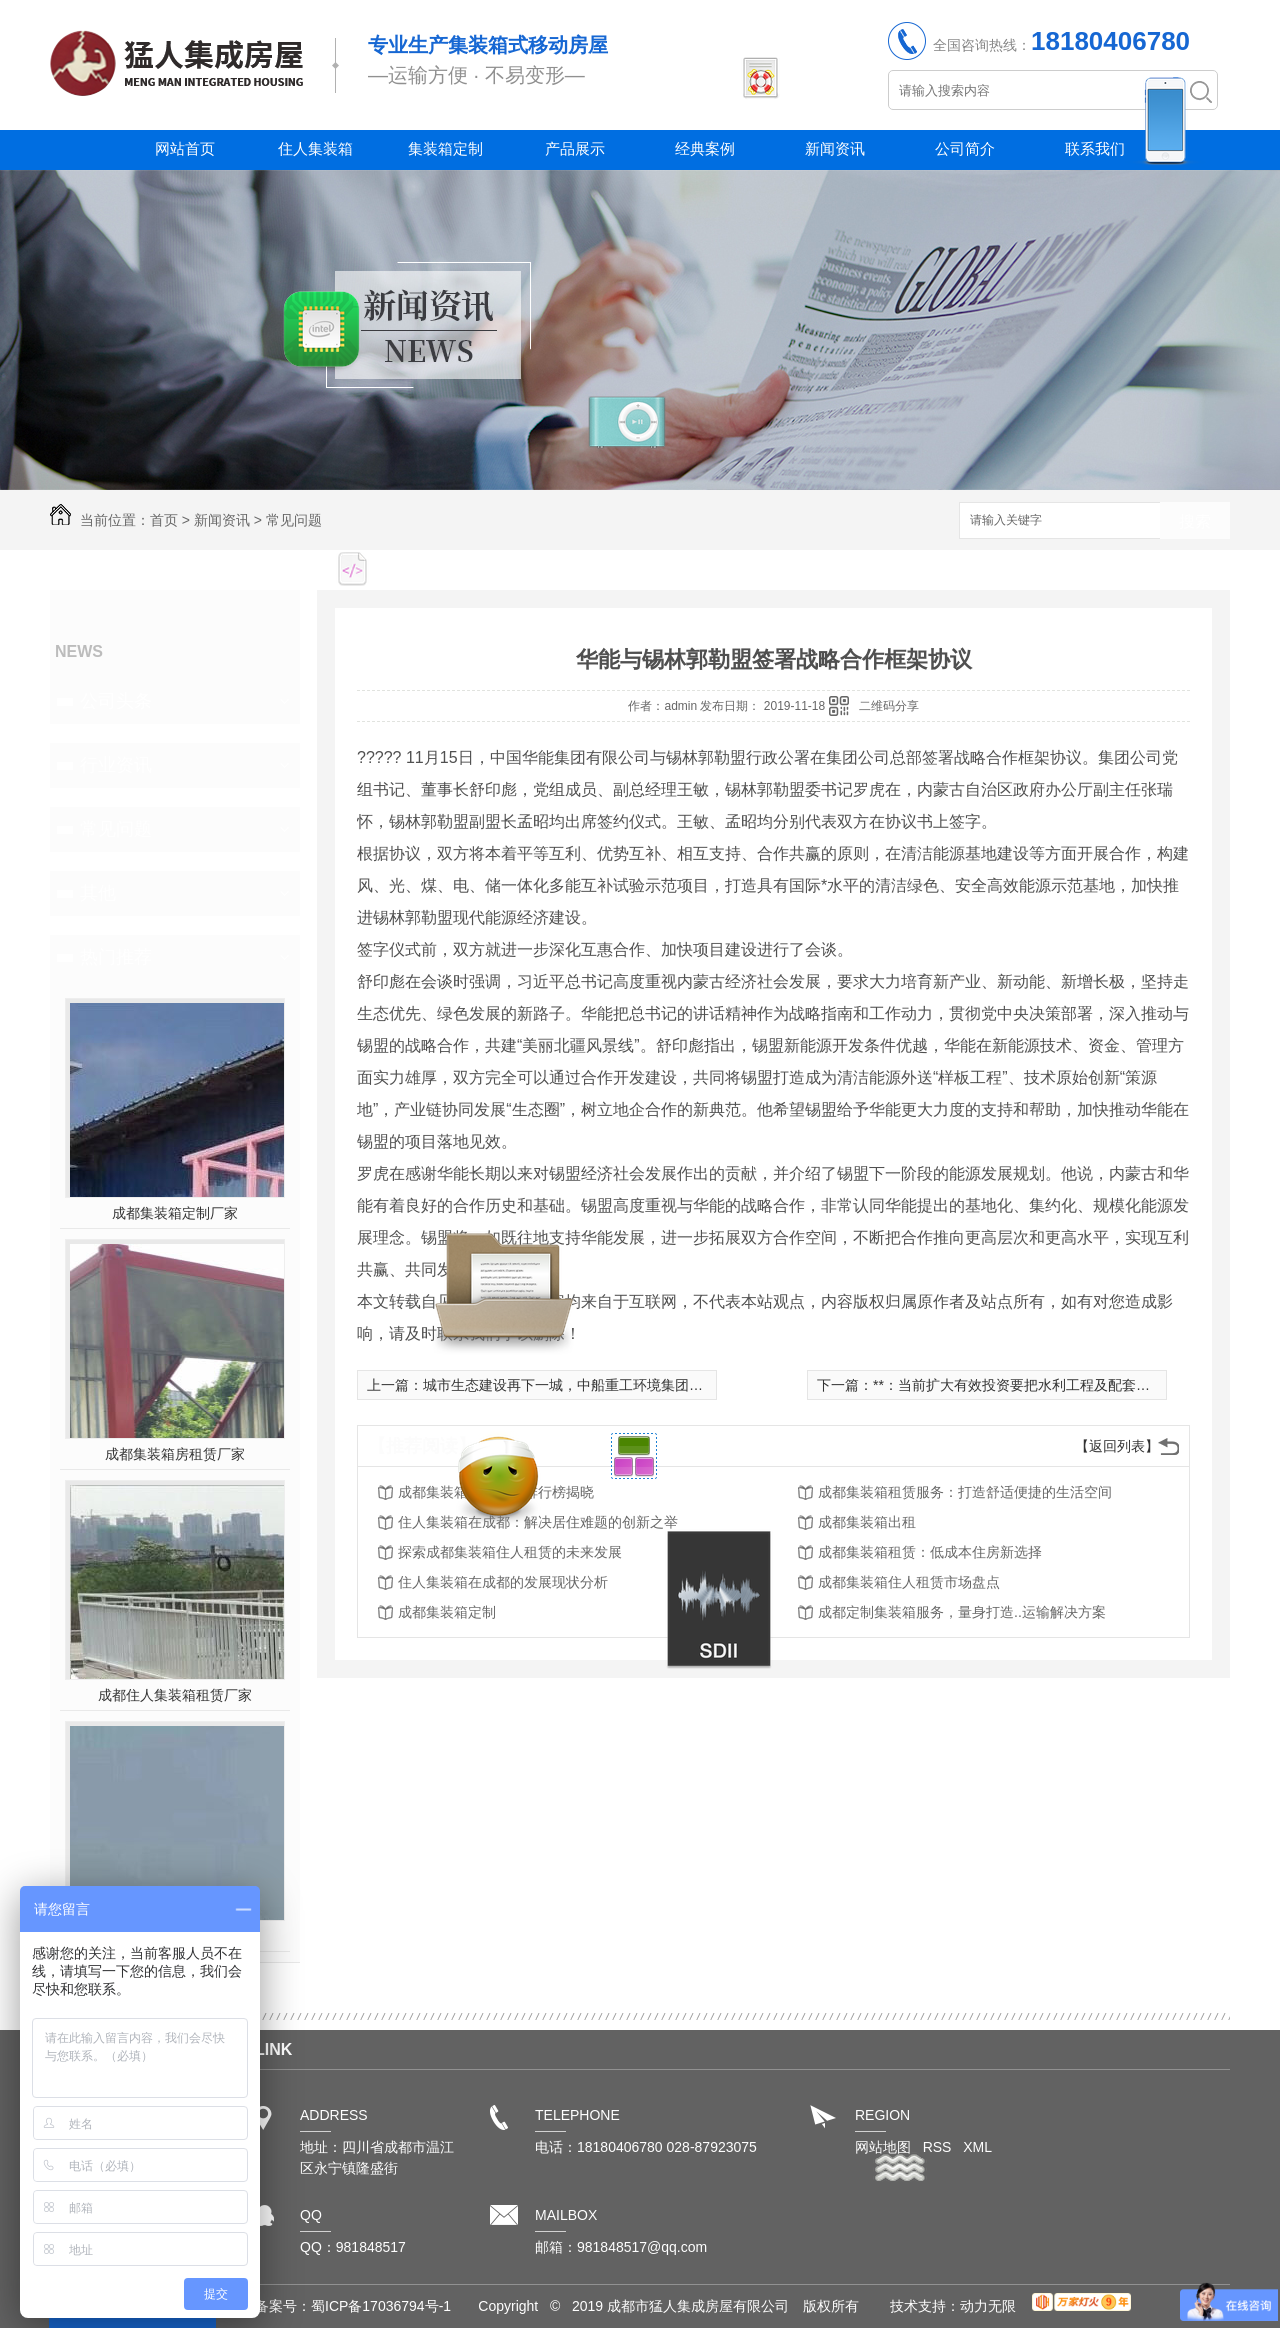 The height and width of the screenshot is (2328, 1280). I want to click on firmware file or system software package, so click(321, 330).